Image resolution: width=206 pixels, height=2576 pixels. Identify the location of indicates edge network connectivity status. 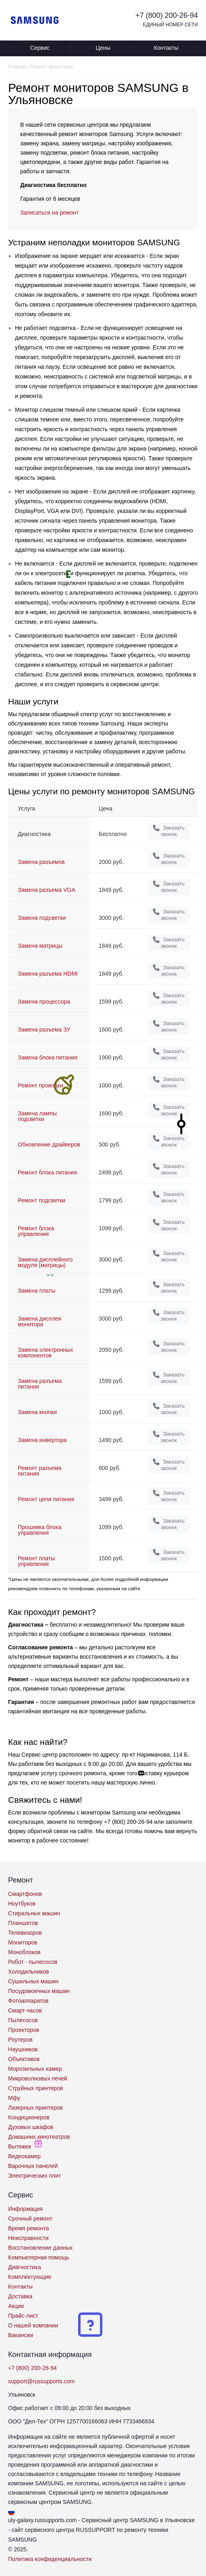
(68, 574).